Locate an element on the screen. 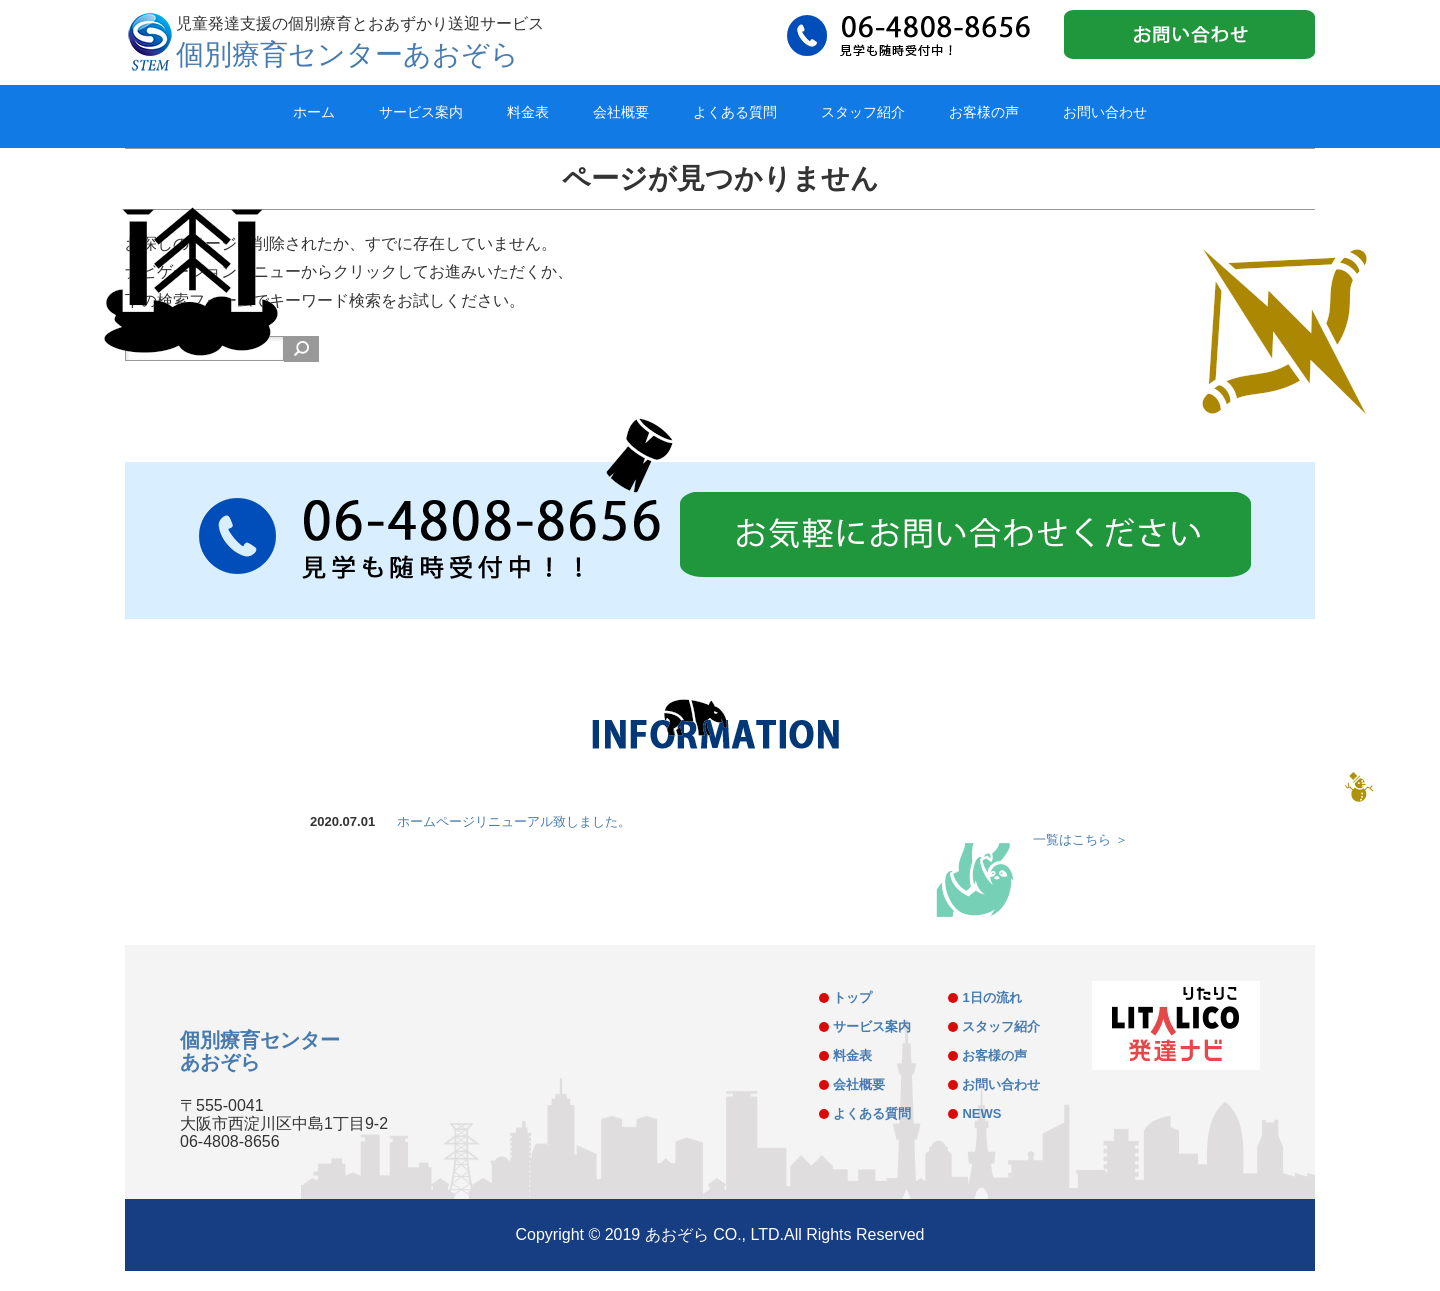 The image size is (1440, 1291). winter or holiday-themed content is located at coordinates (1359, 787).